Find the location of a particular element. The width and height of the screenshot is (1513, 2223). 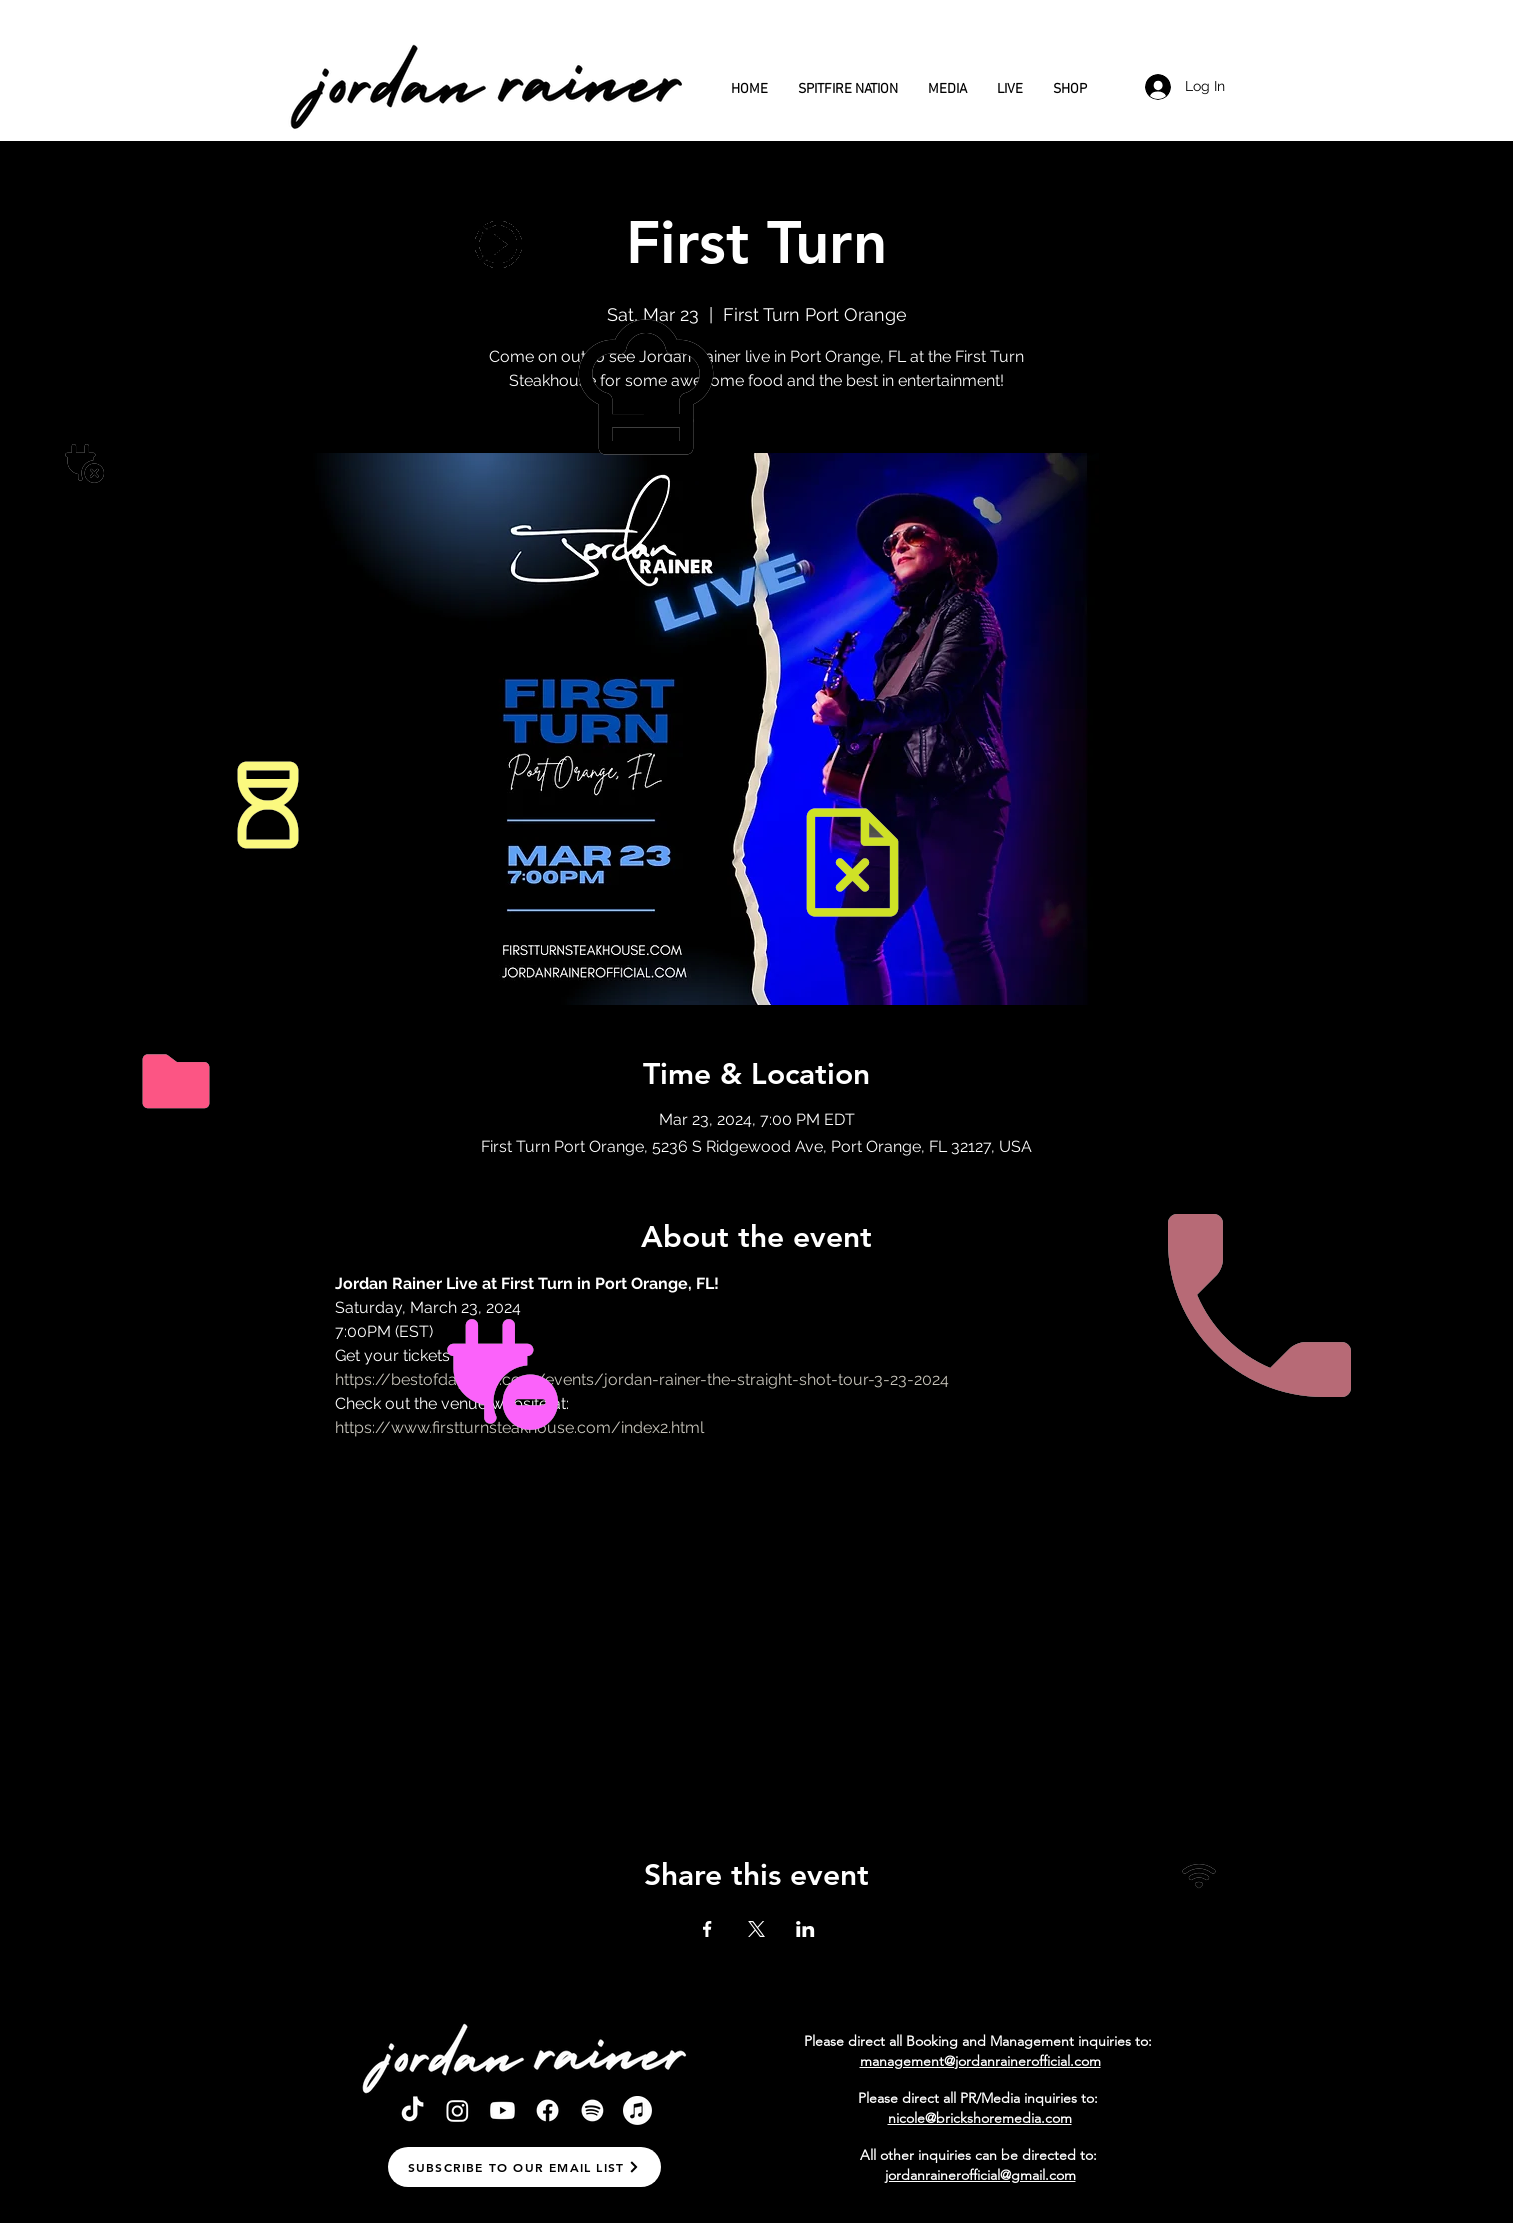

indicates active wifi connection is located at coordinates (1199, 1876).